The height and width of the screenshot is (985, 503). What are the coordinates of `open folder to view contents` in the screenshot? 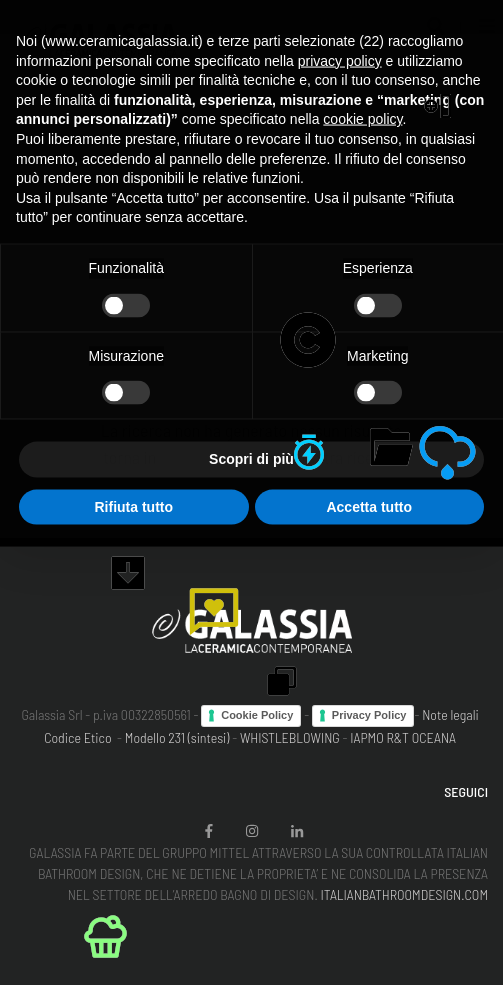 It's located at (391, 447).